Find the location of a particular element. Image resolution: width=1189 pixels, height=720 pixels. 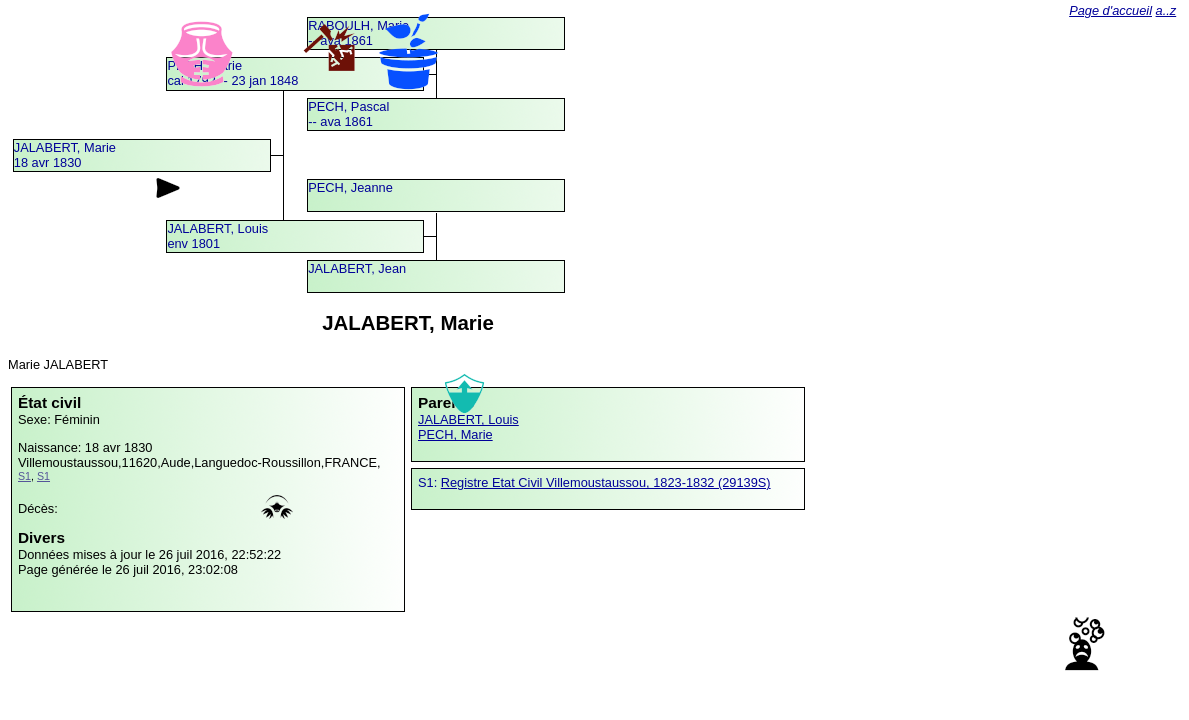

break or destroy an item is located at coordinates (329, 45).